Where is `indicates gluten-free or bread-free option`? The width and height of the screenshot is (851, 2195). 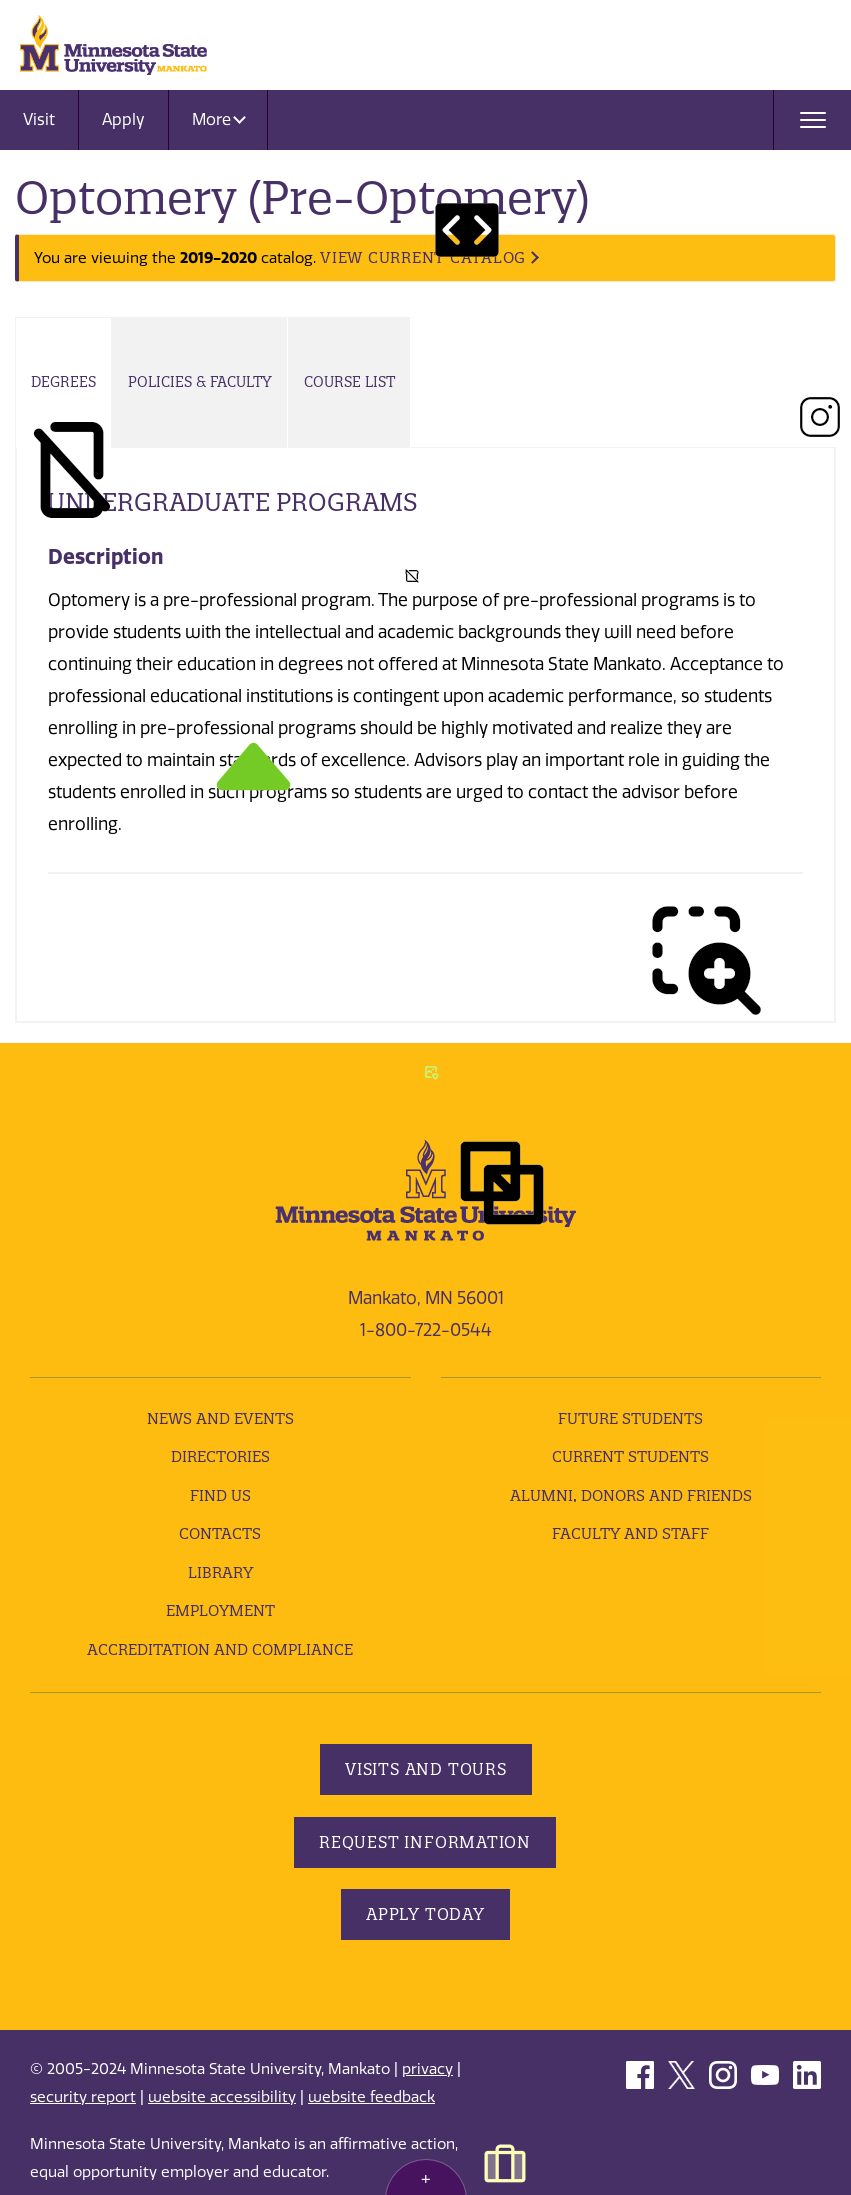 indicates gluten-free or bread-free option is located at coordinates (412, 576).